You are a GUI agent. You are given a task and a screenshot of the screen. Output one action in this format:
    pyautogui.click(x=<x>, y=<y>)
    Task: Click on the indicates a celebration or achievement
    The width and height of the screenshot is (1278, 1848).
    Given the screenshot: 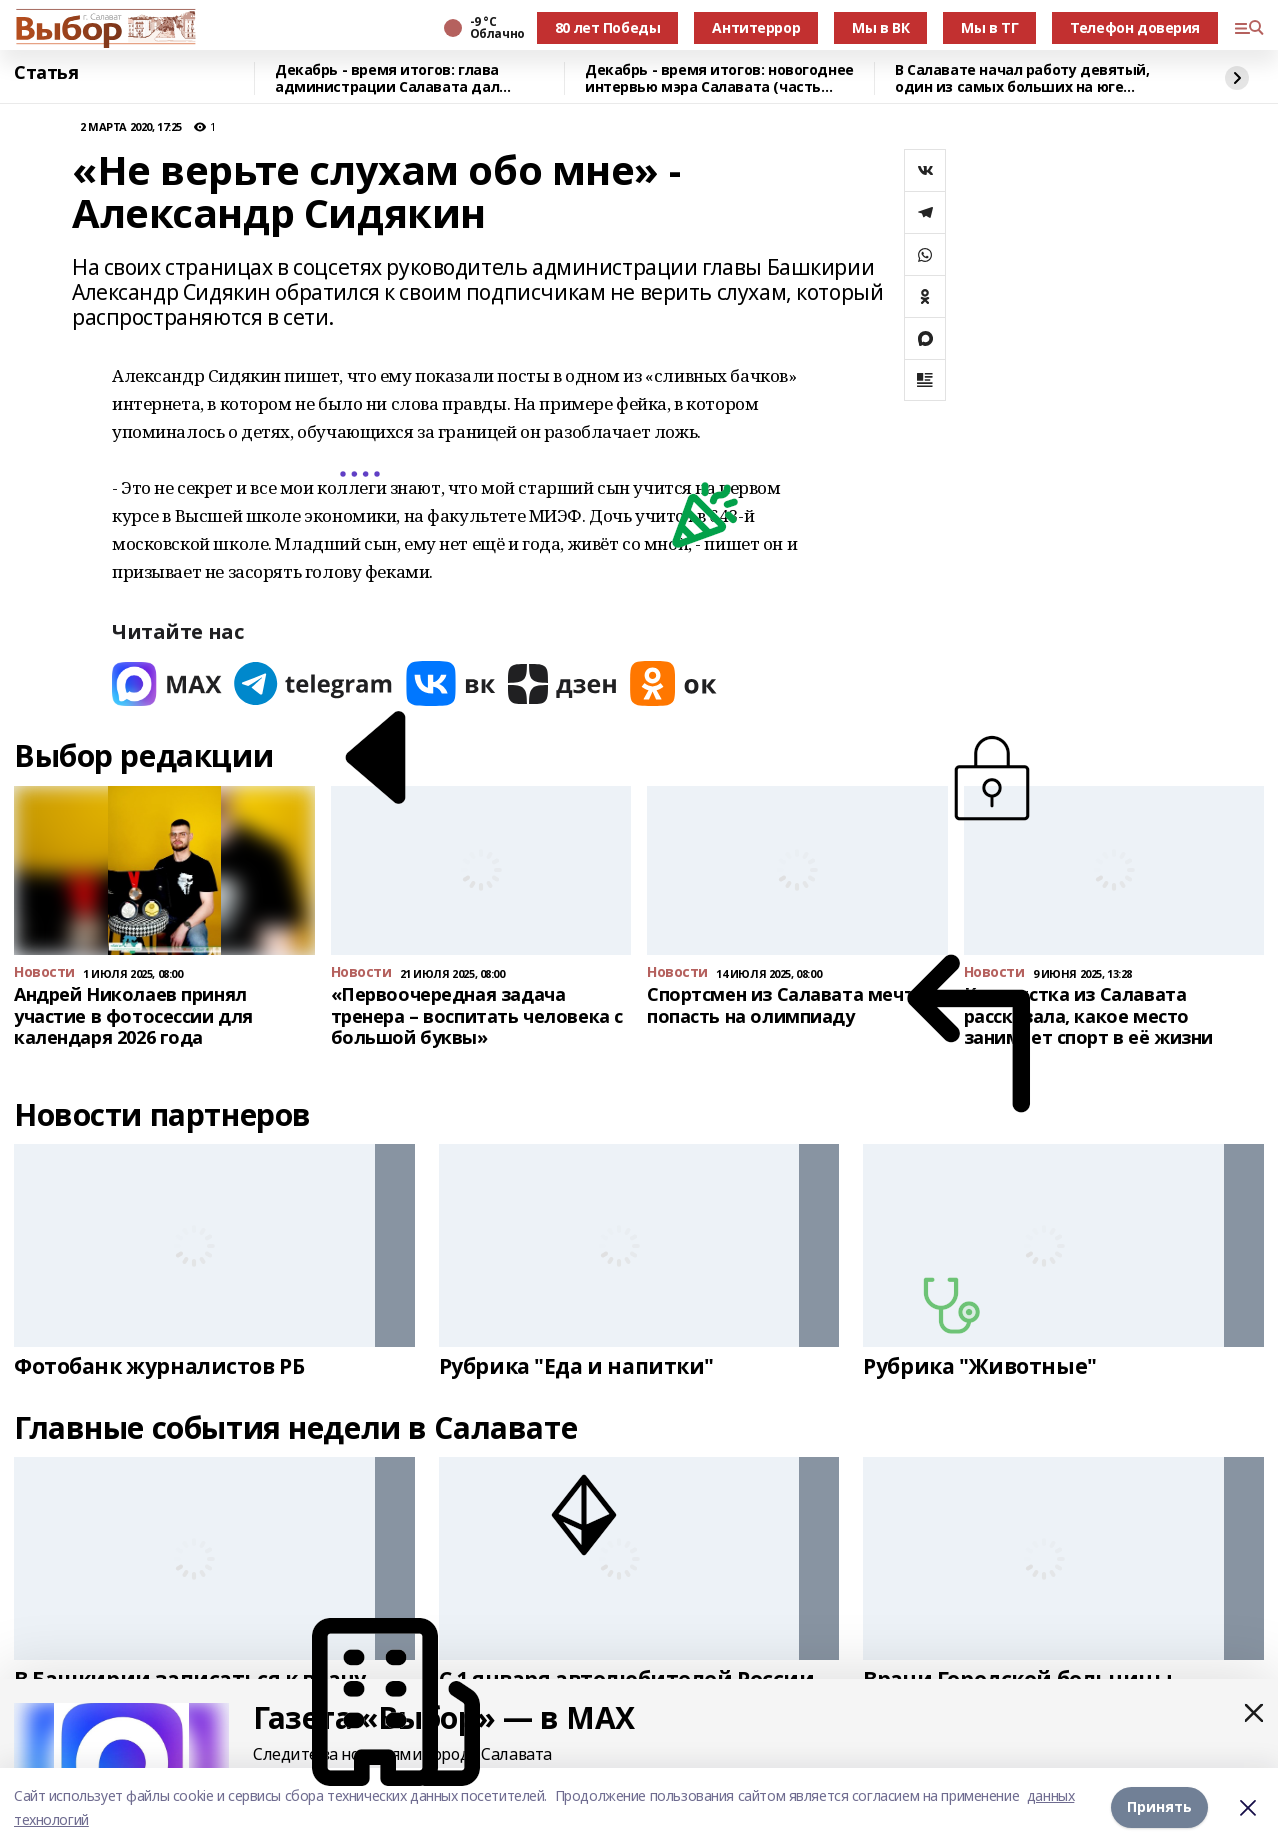 What is the action you would take?
    pyautogui.click(x=701, y=518)
    